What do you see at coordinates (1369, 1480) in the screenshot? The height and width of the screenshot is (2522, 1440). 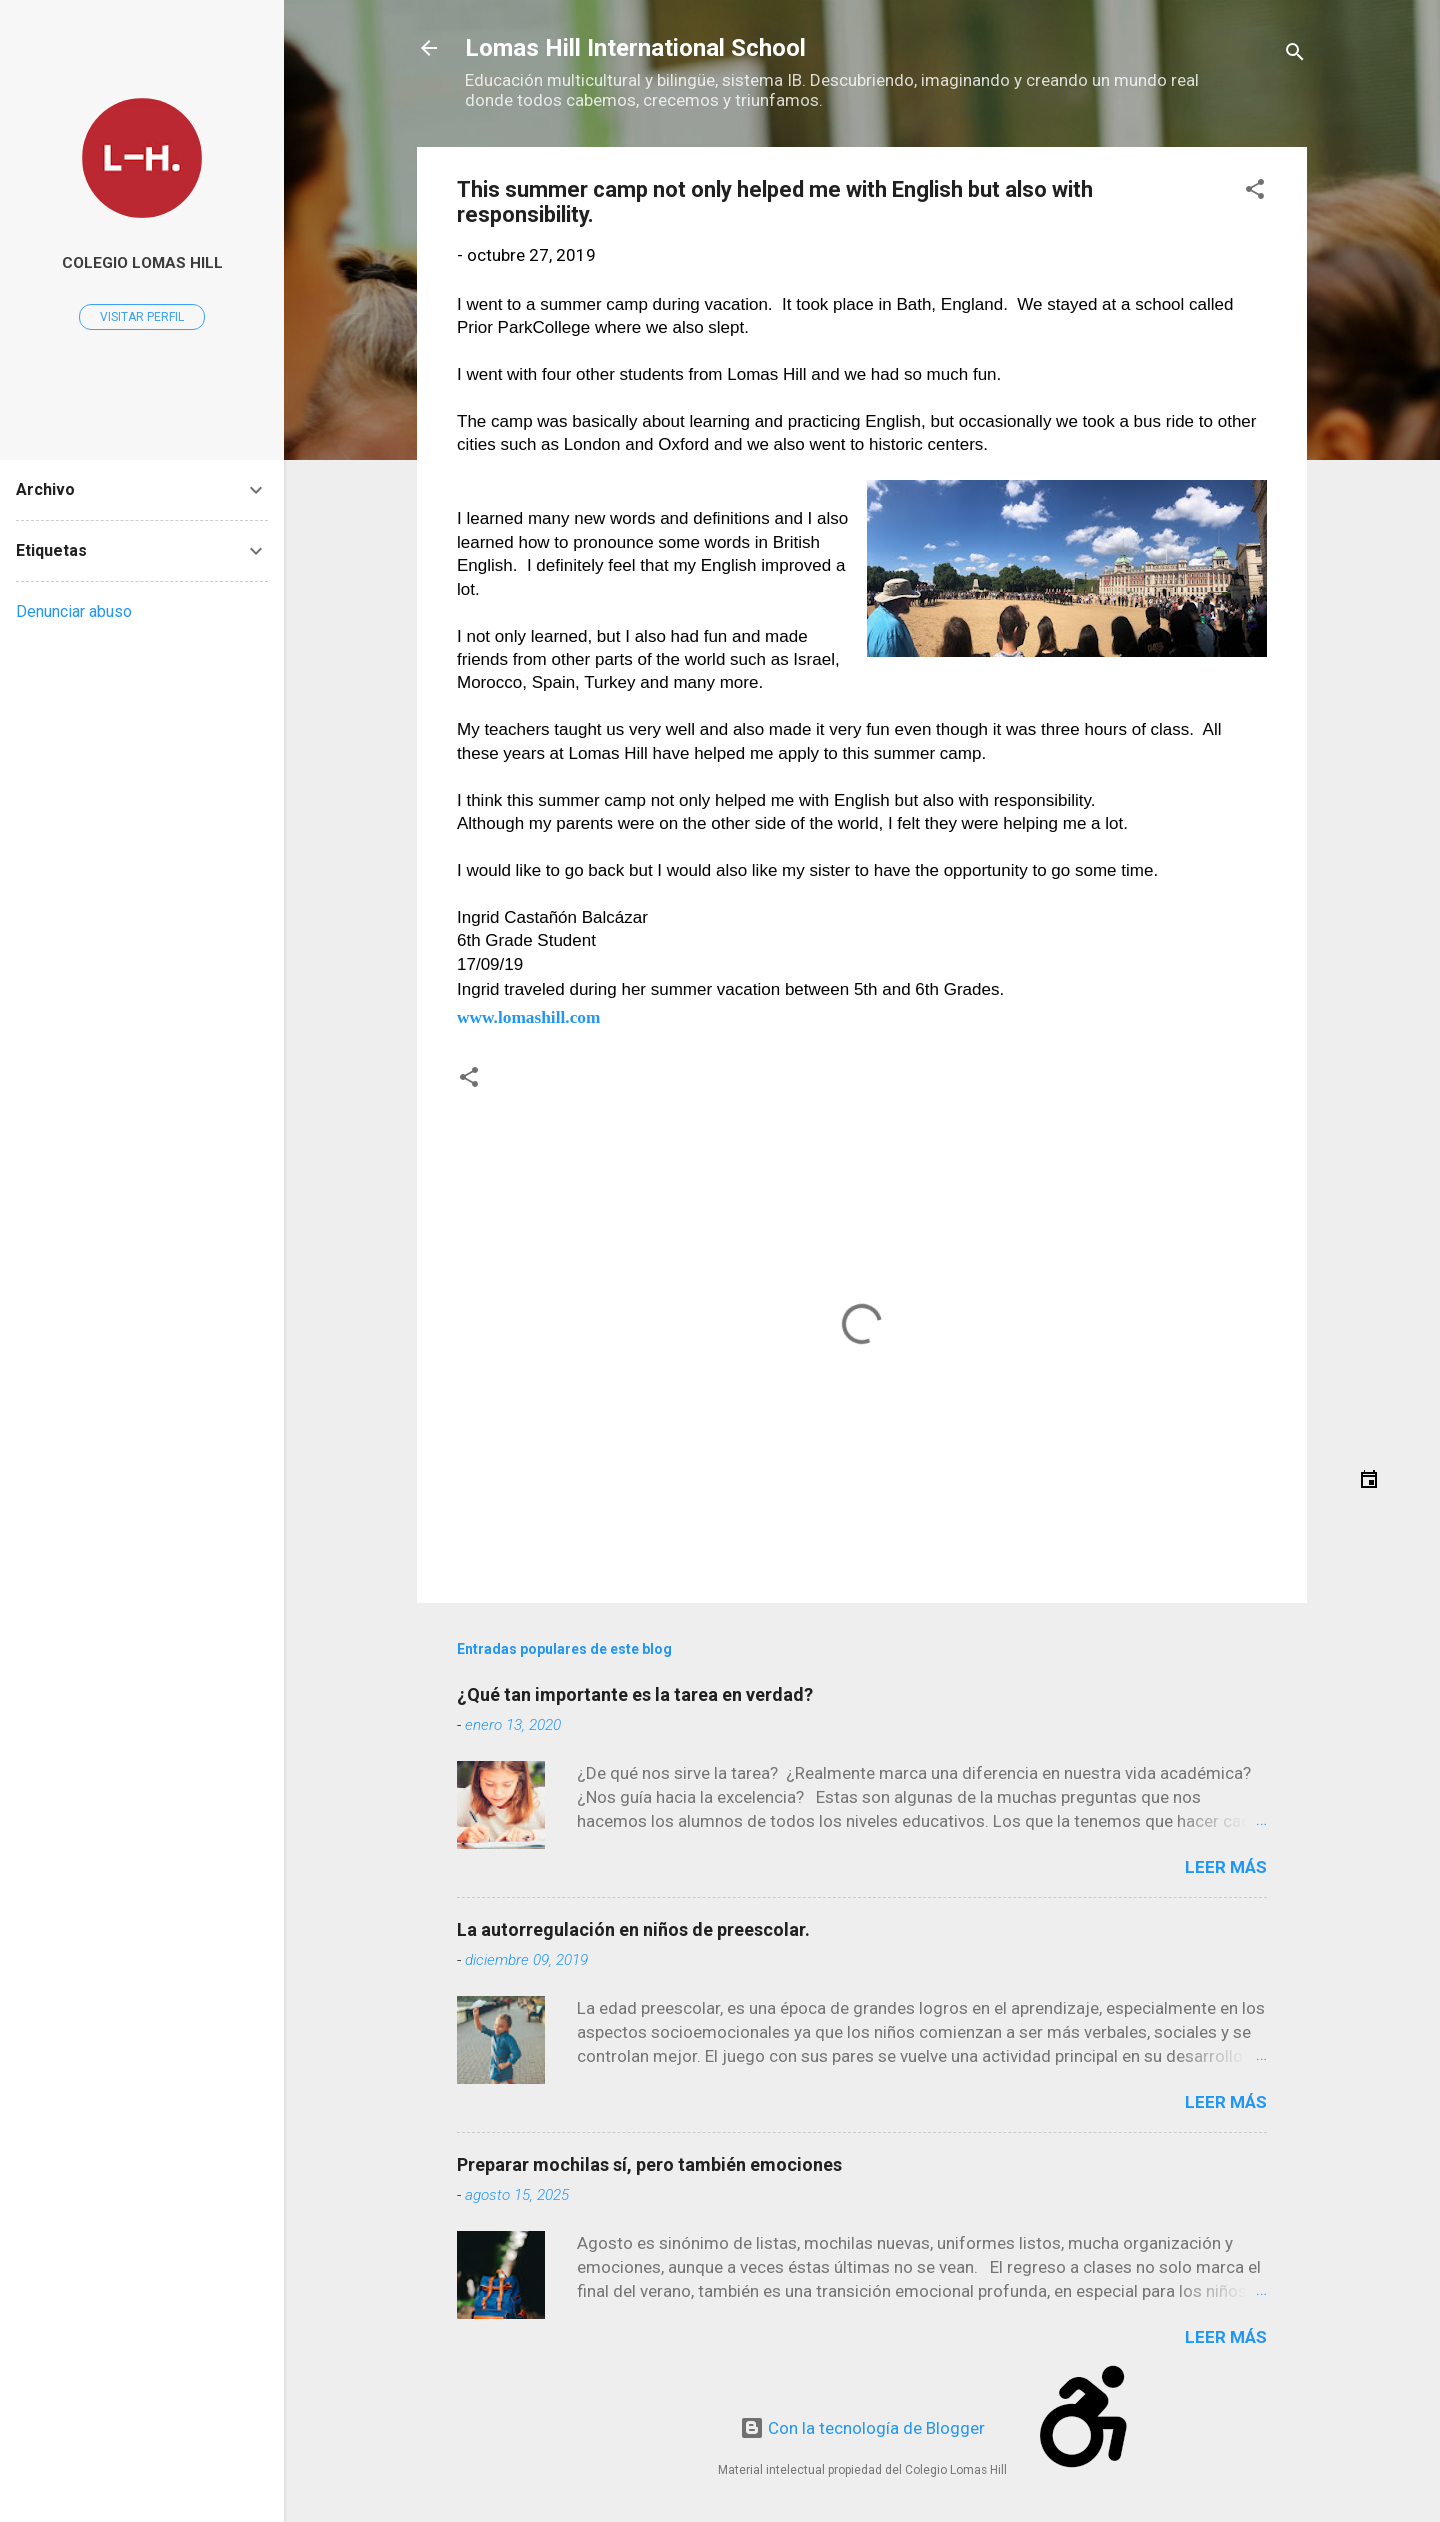 I see `add a calendar event` at bounding box center [1369, 1480].